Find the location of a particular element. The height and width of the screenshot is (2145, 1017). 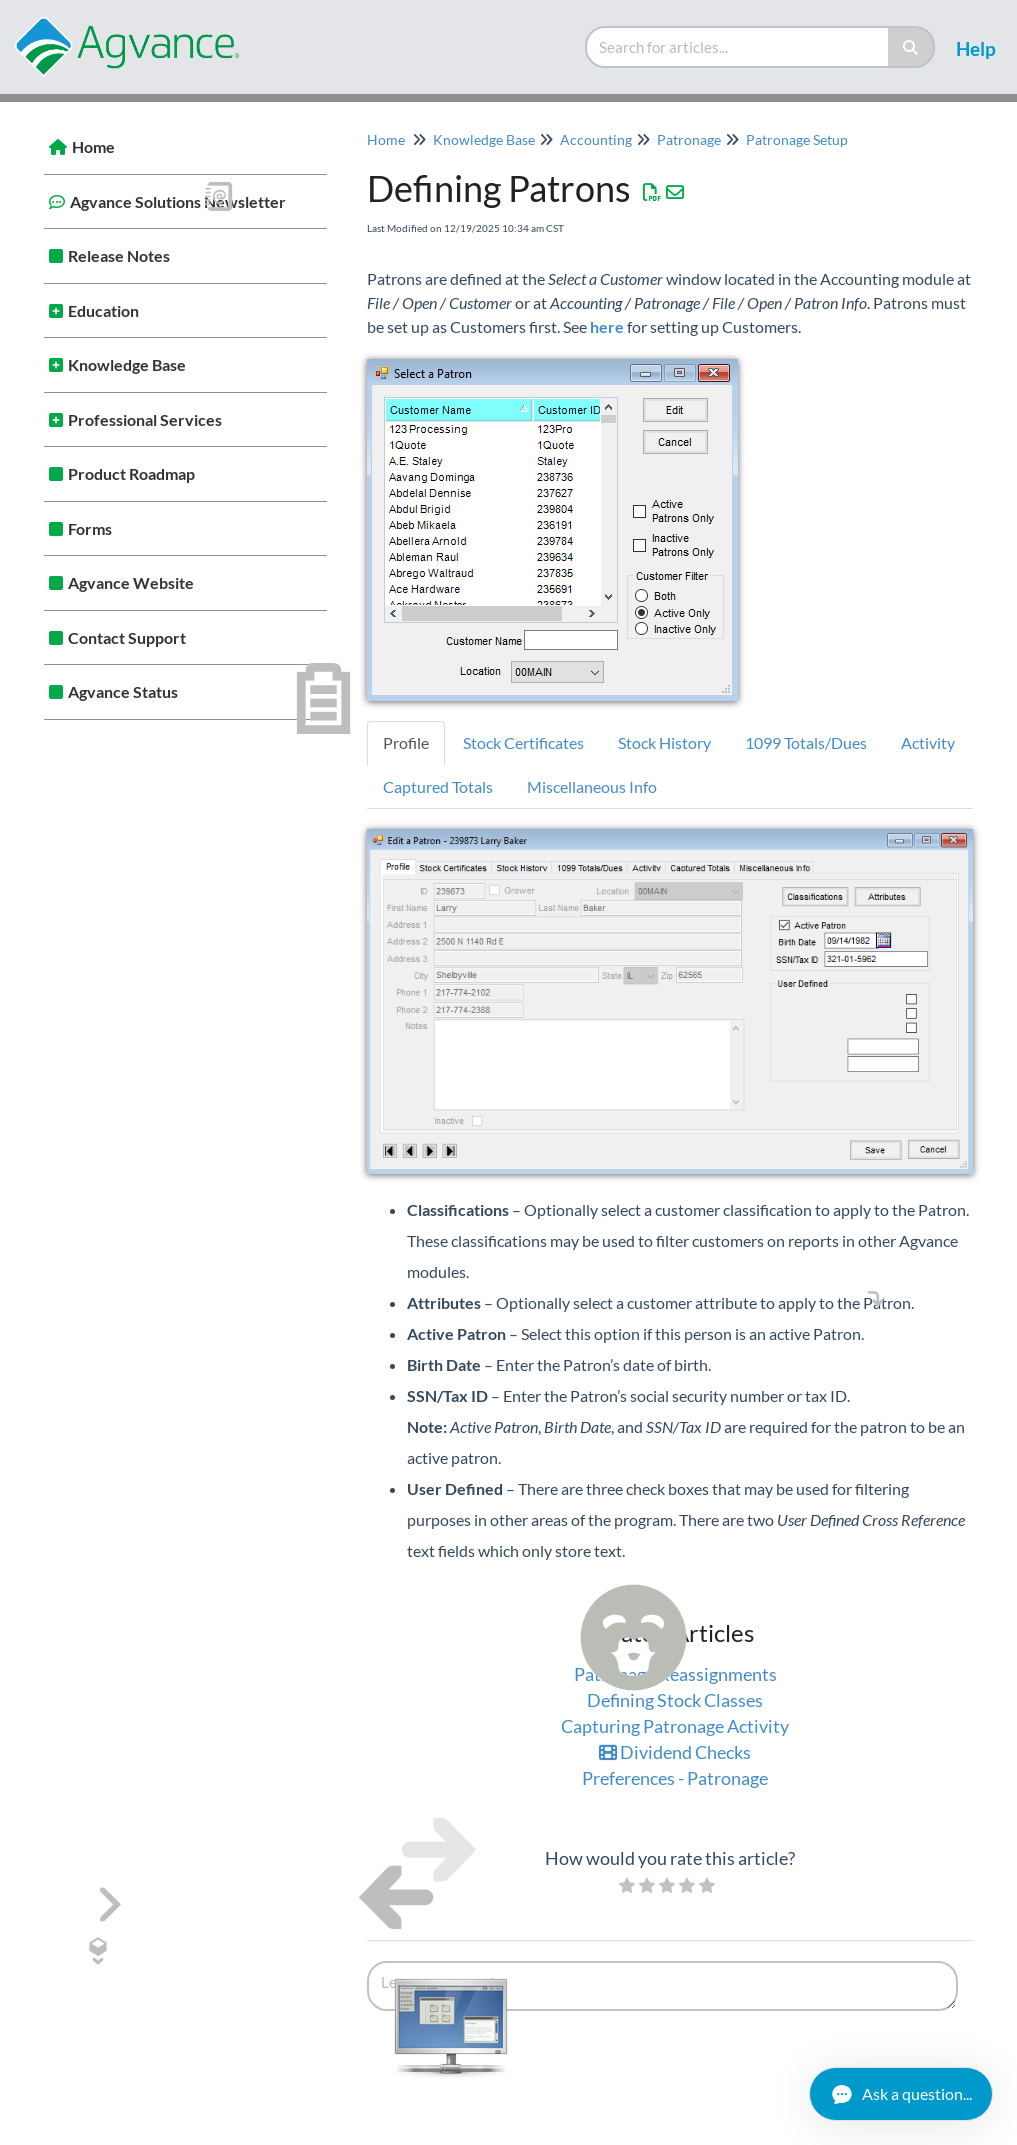

indicates network data being received is located at coordinates (417, 1873).